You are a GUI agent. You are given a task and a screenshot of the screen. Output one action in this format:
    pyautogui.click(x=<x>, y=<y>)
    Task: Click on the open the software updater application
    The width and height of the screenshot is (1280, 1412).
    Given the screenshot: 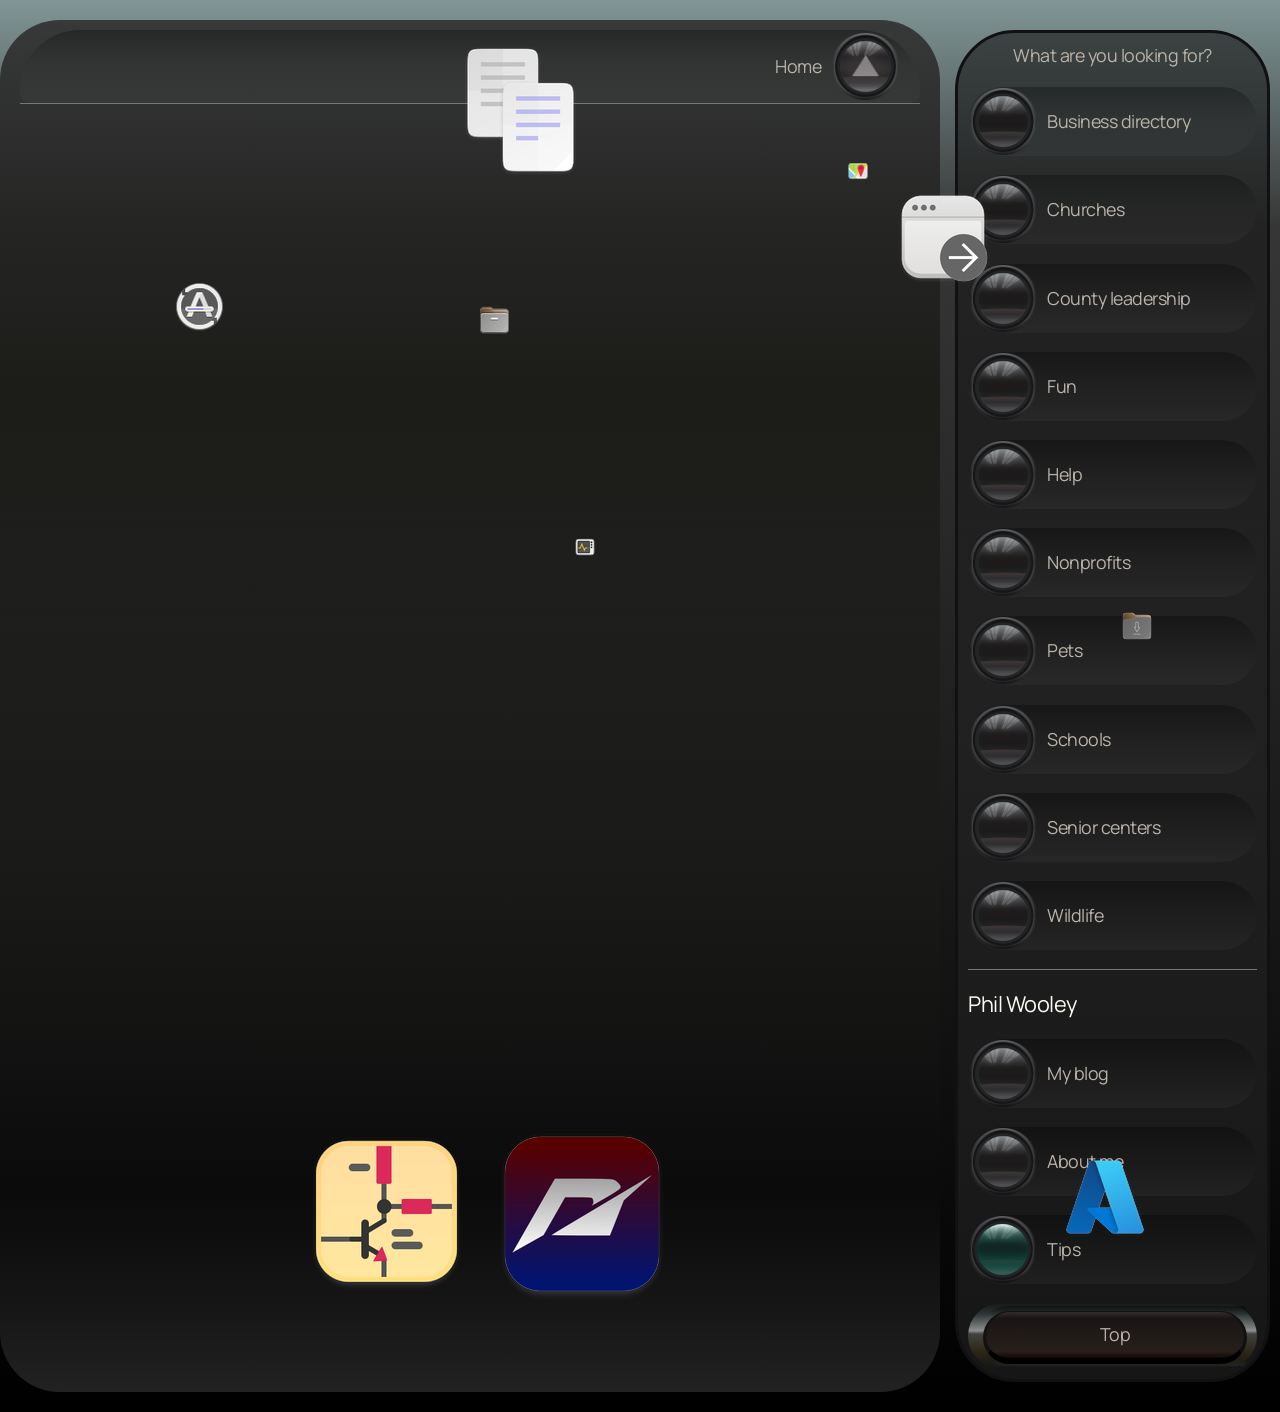 What is the action you would take?
    pyautogui.click(x=199, y=306)
    